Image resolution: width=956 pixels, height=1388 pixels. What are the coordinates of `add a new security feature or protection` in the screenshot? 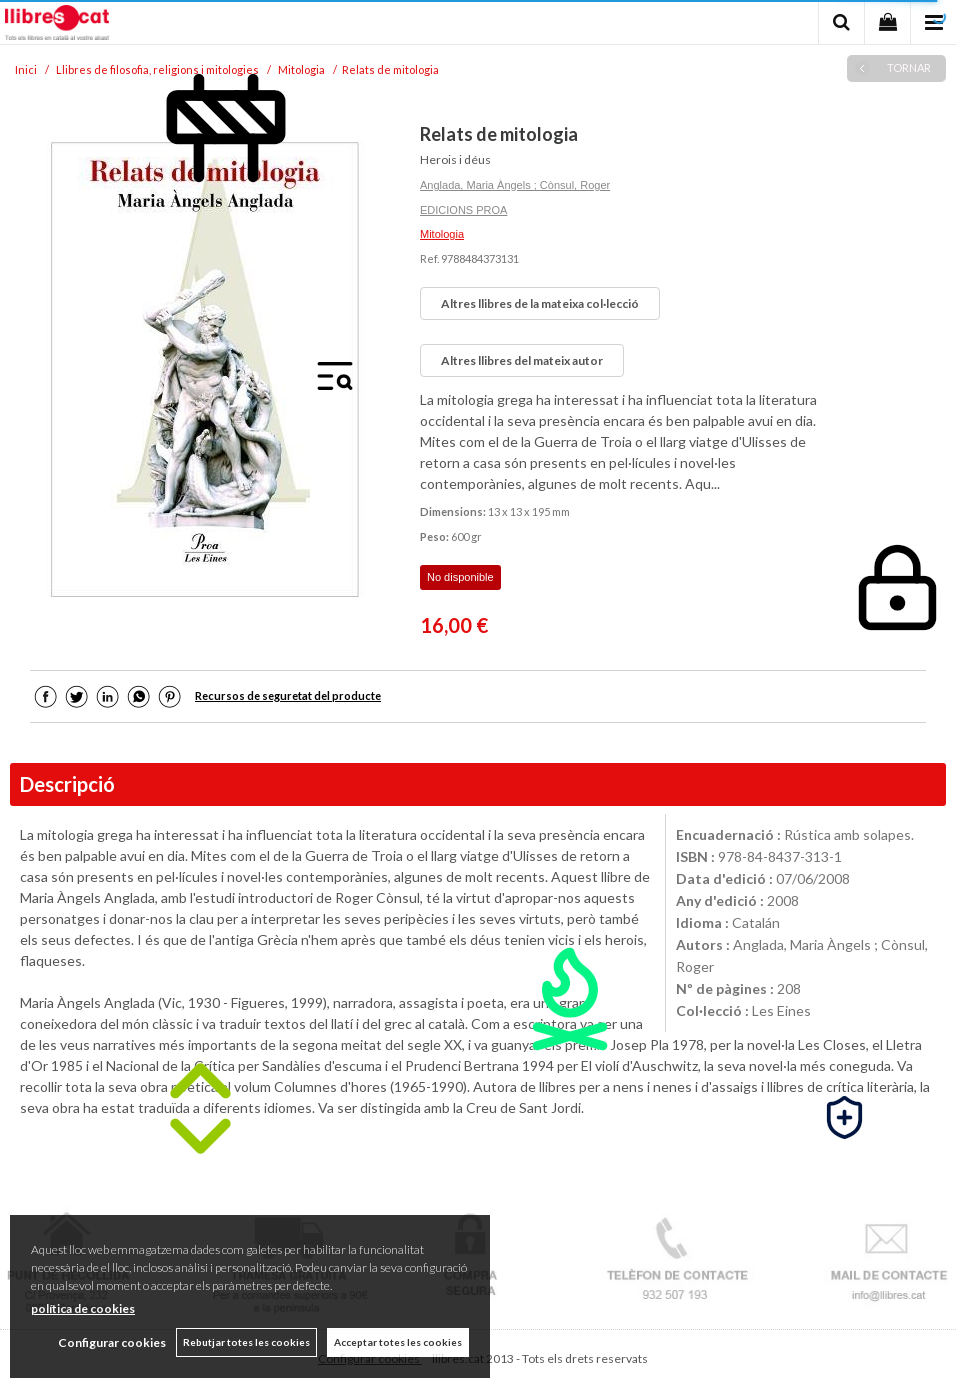 It's located at (844, 1117).